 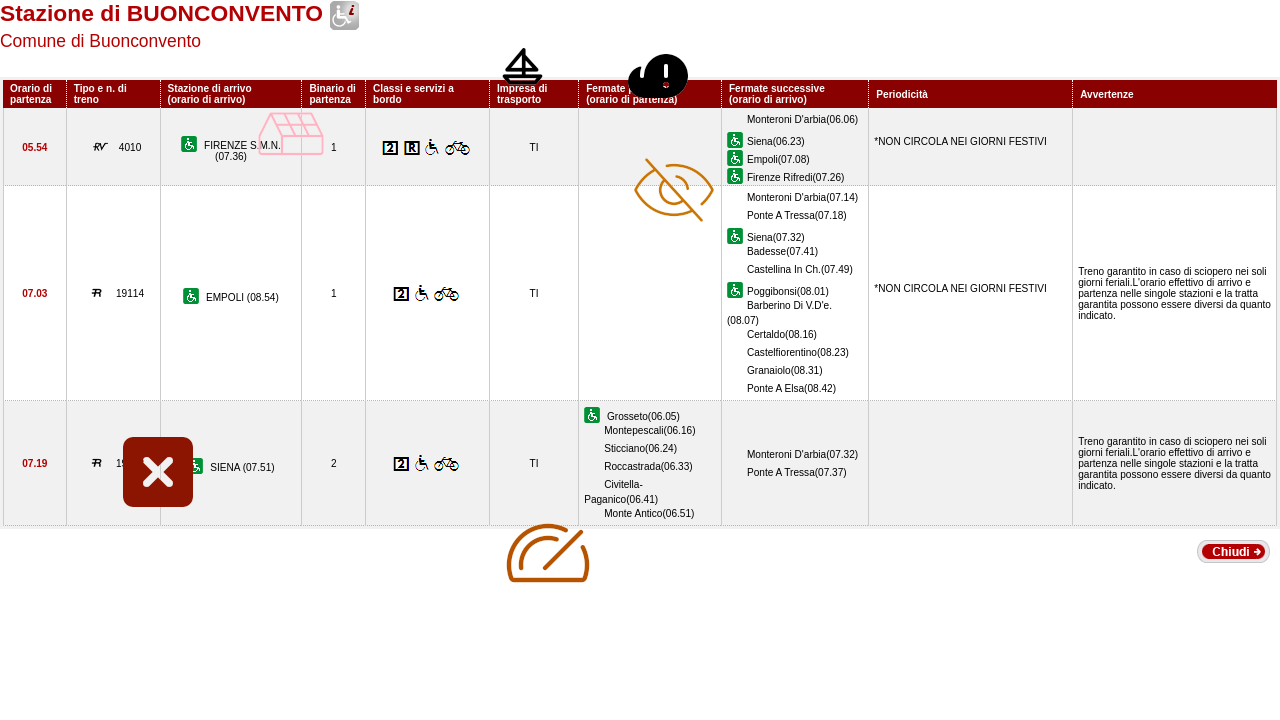 What do you see at coordinates (522, 68) in the screenshot?
I see `access marine or boating features` at bounding box center [522, 68].